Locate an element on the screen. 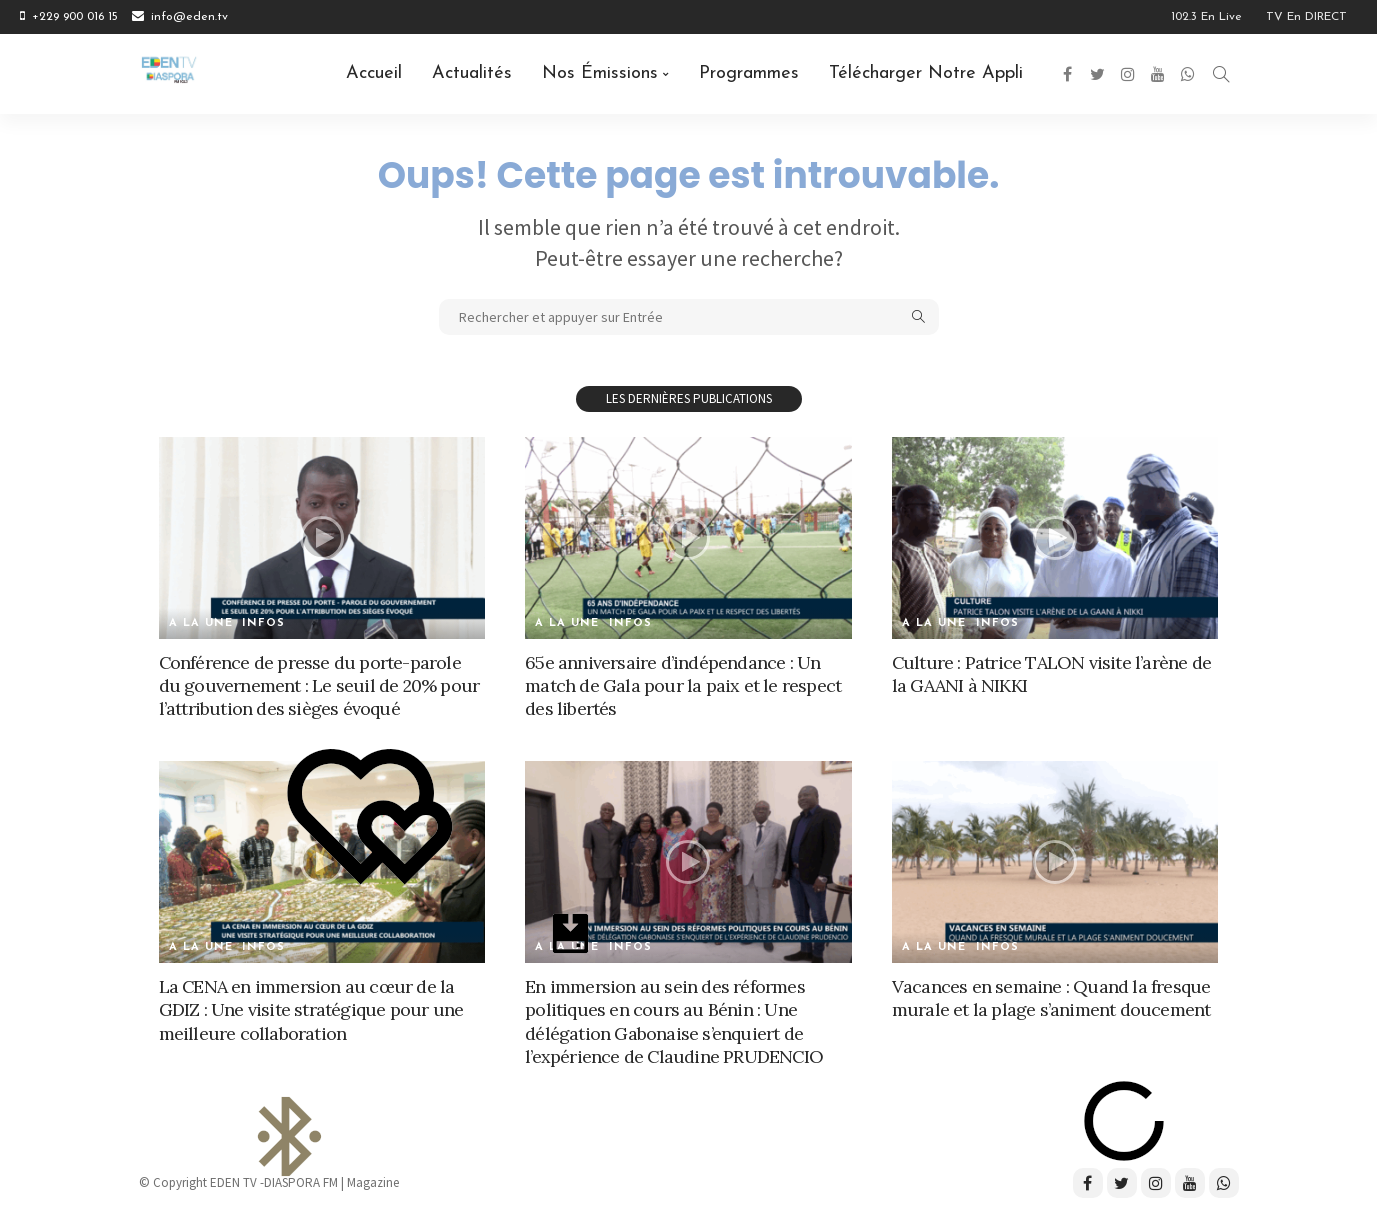  connect to a bluetooth device is located at coordinates (285, 1136).